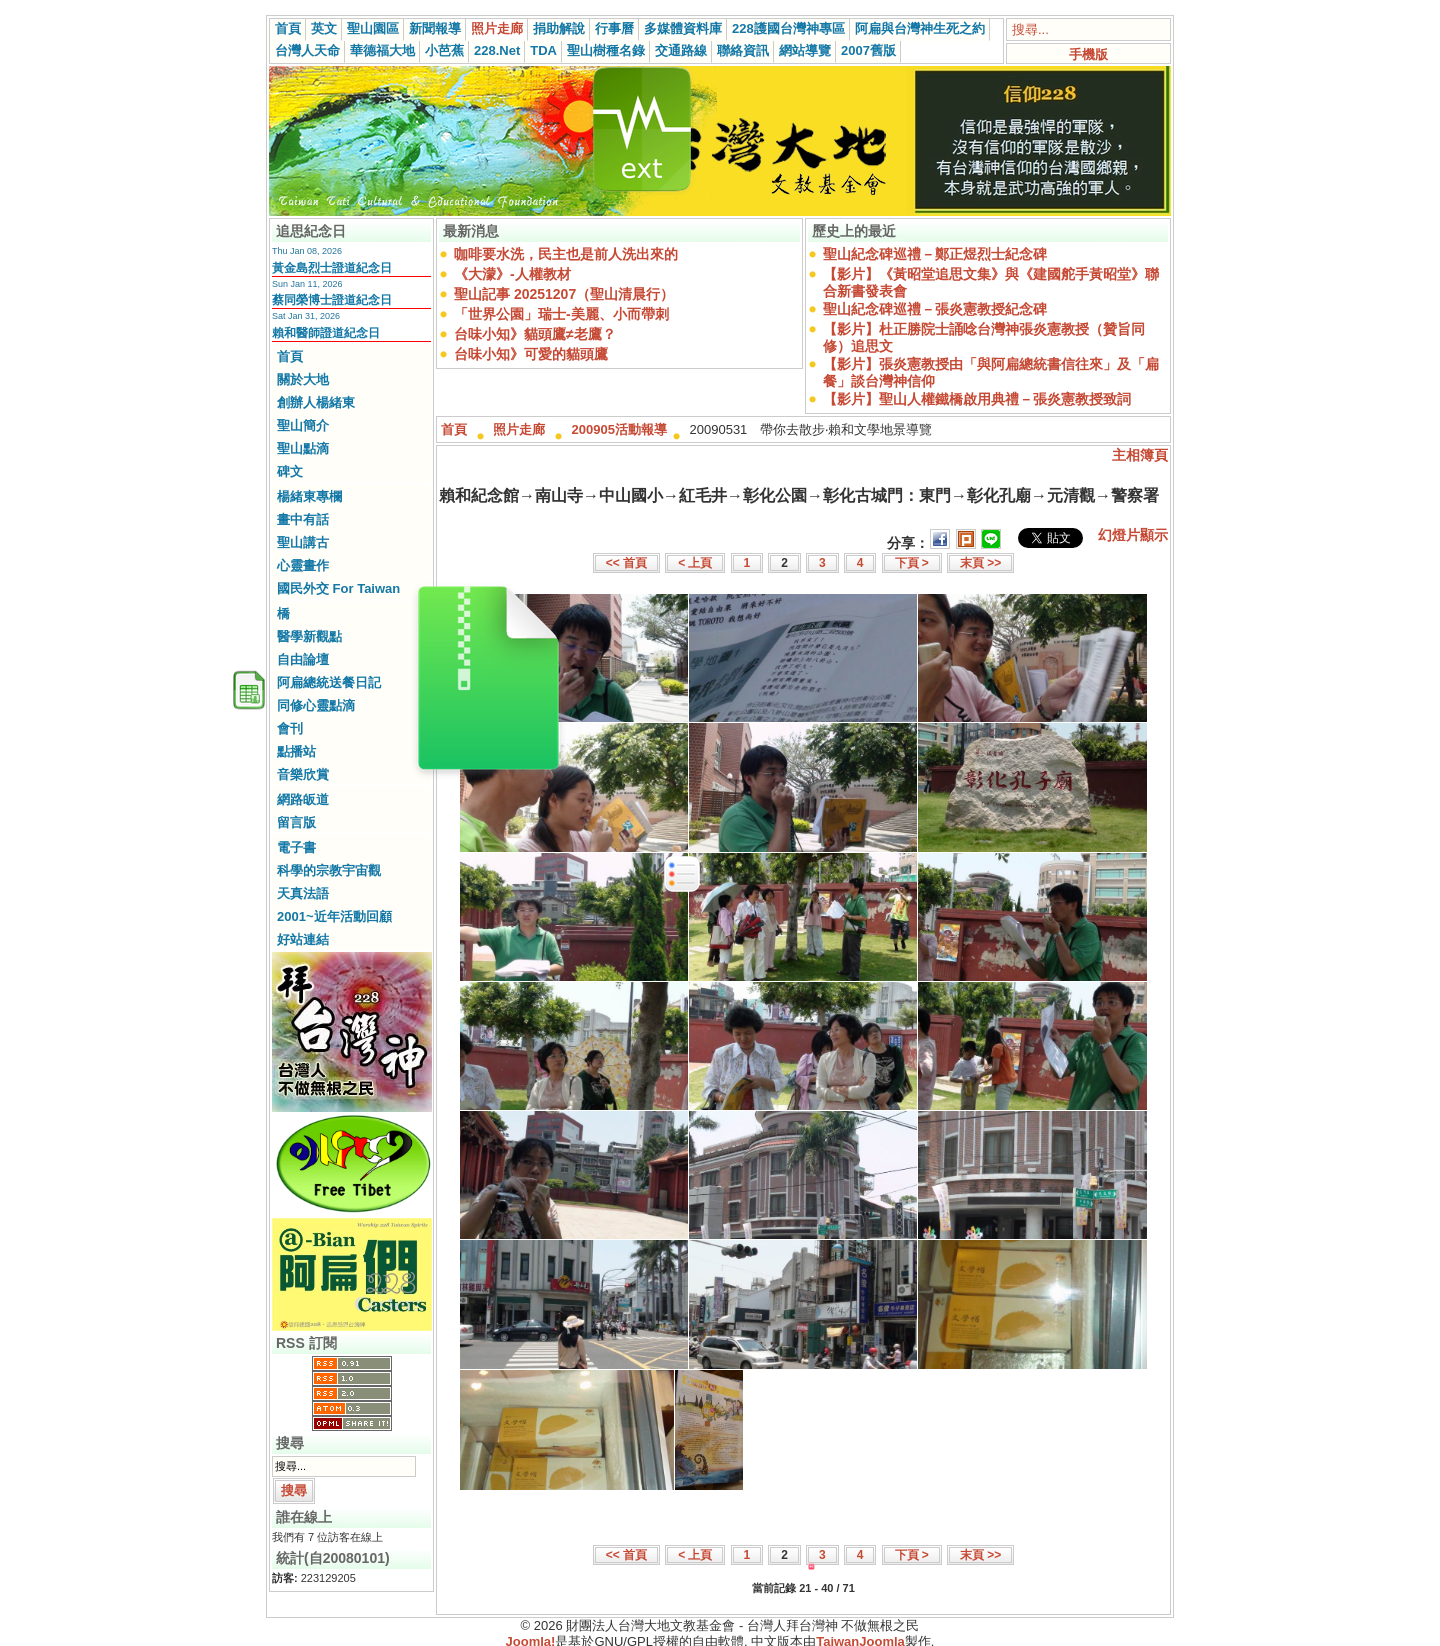 This screenshot has width=1440, height=1646. What do you see at coordinates (770, 1511) in the screenshot?
I see `open sound and audio preferences` at bounding box center [770, 1511].